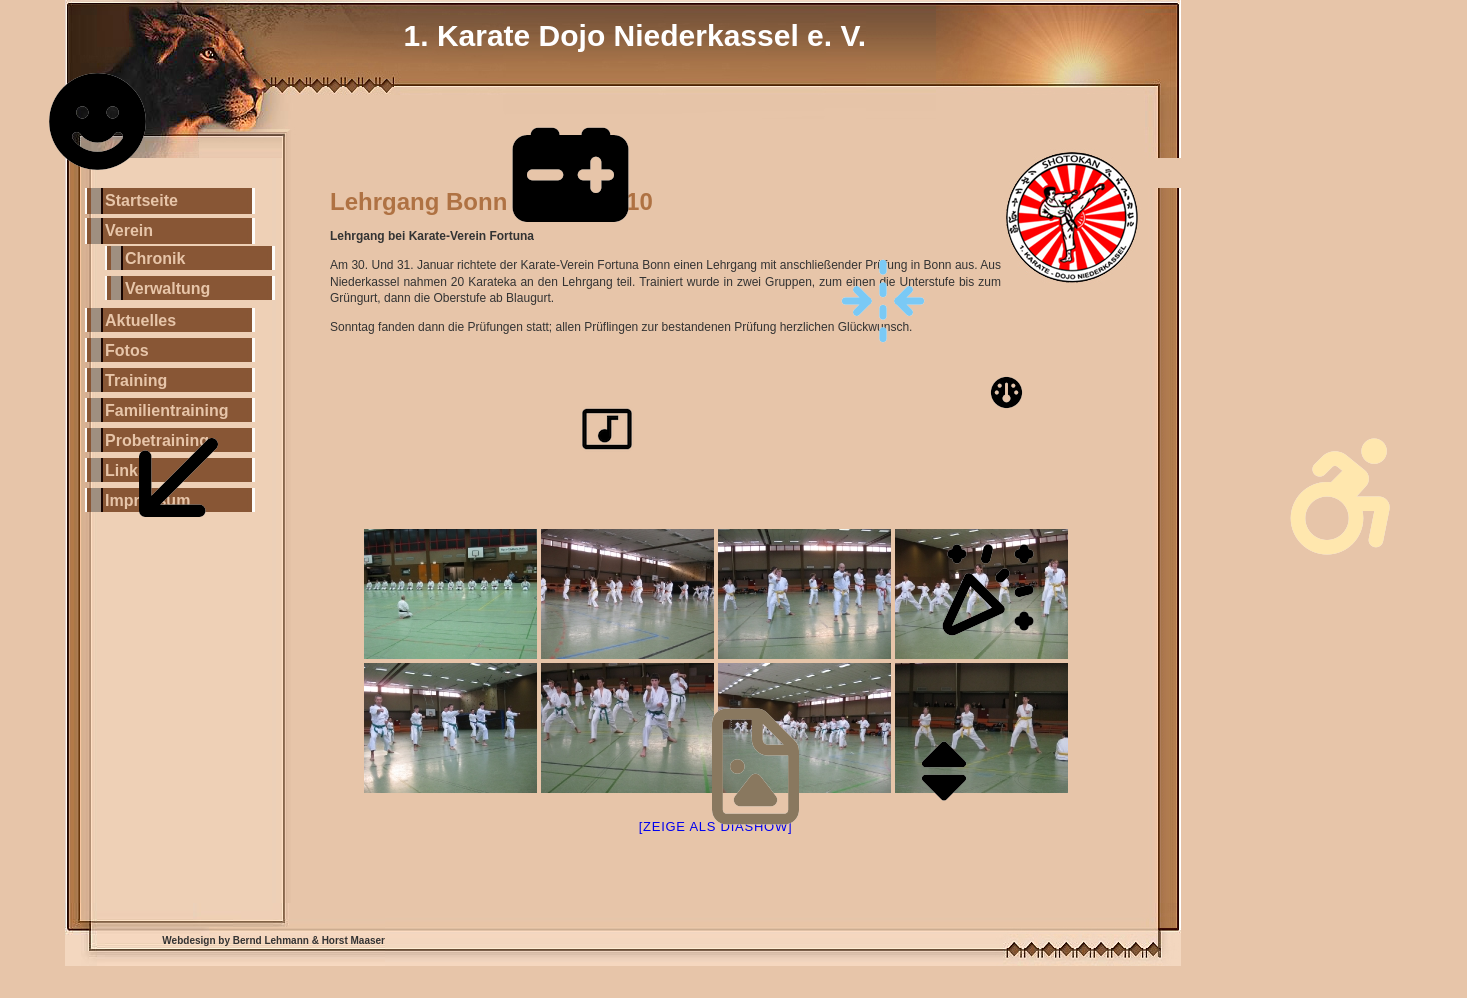 This screenshot has height=998, width=1467. I want to click on add an emoji or reaction, so click(97, 121).